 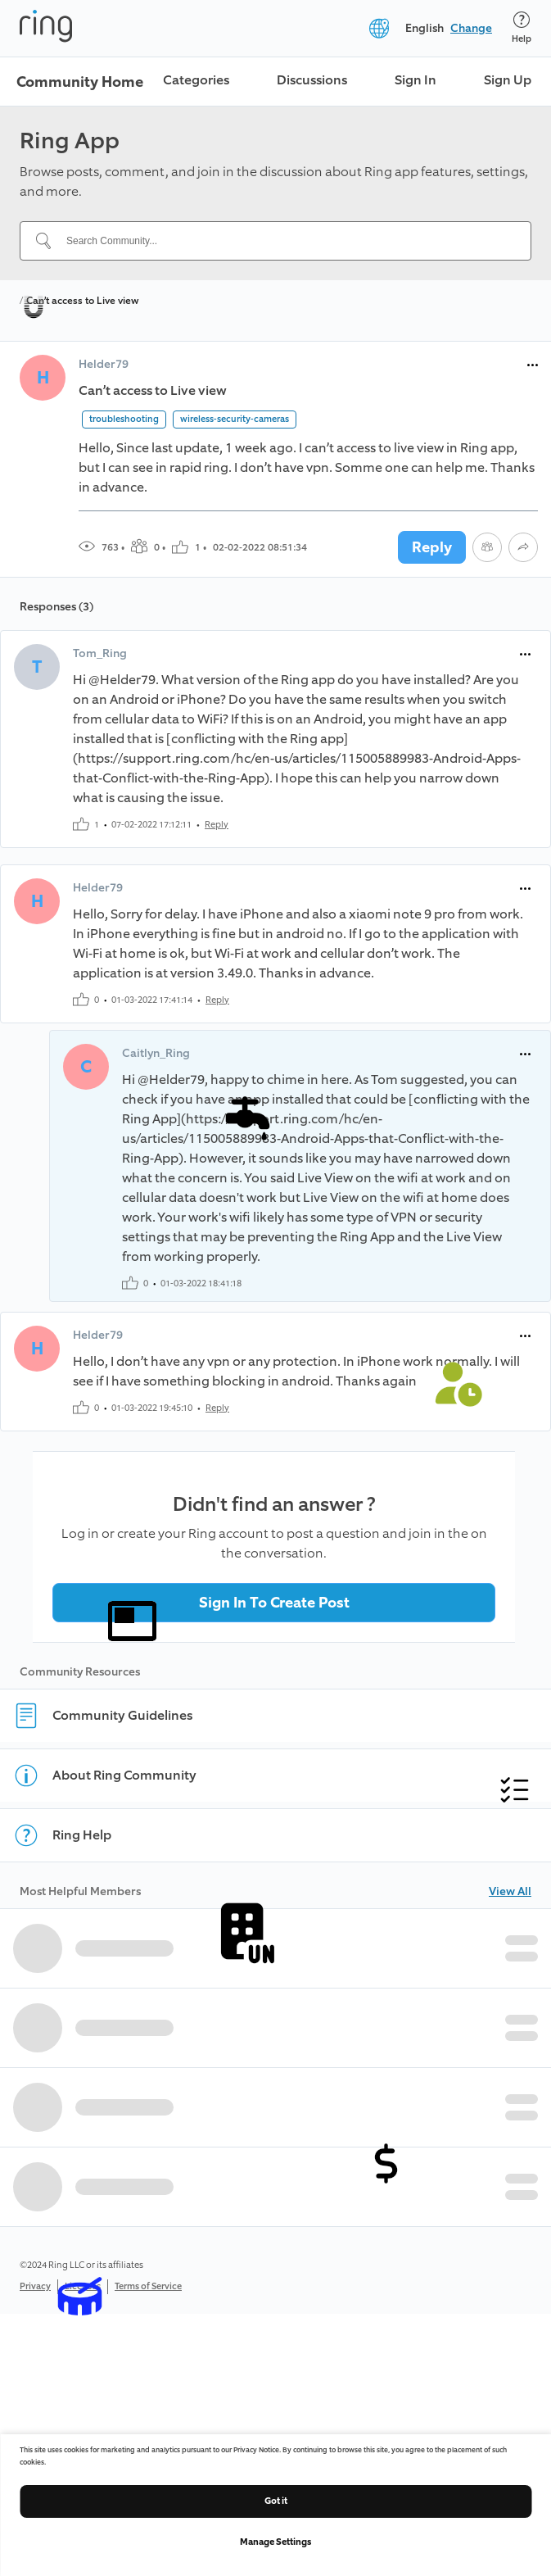 I want to click on access music or audio tools, so click(x=79, y=2296).